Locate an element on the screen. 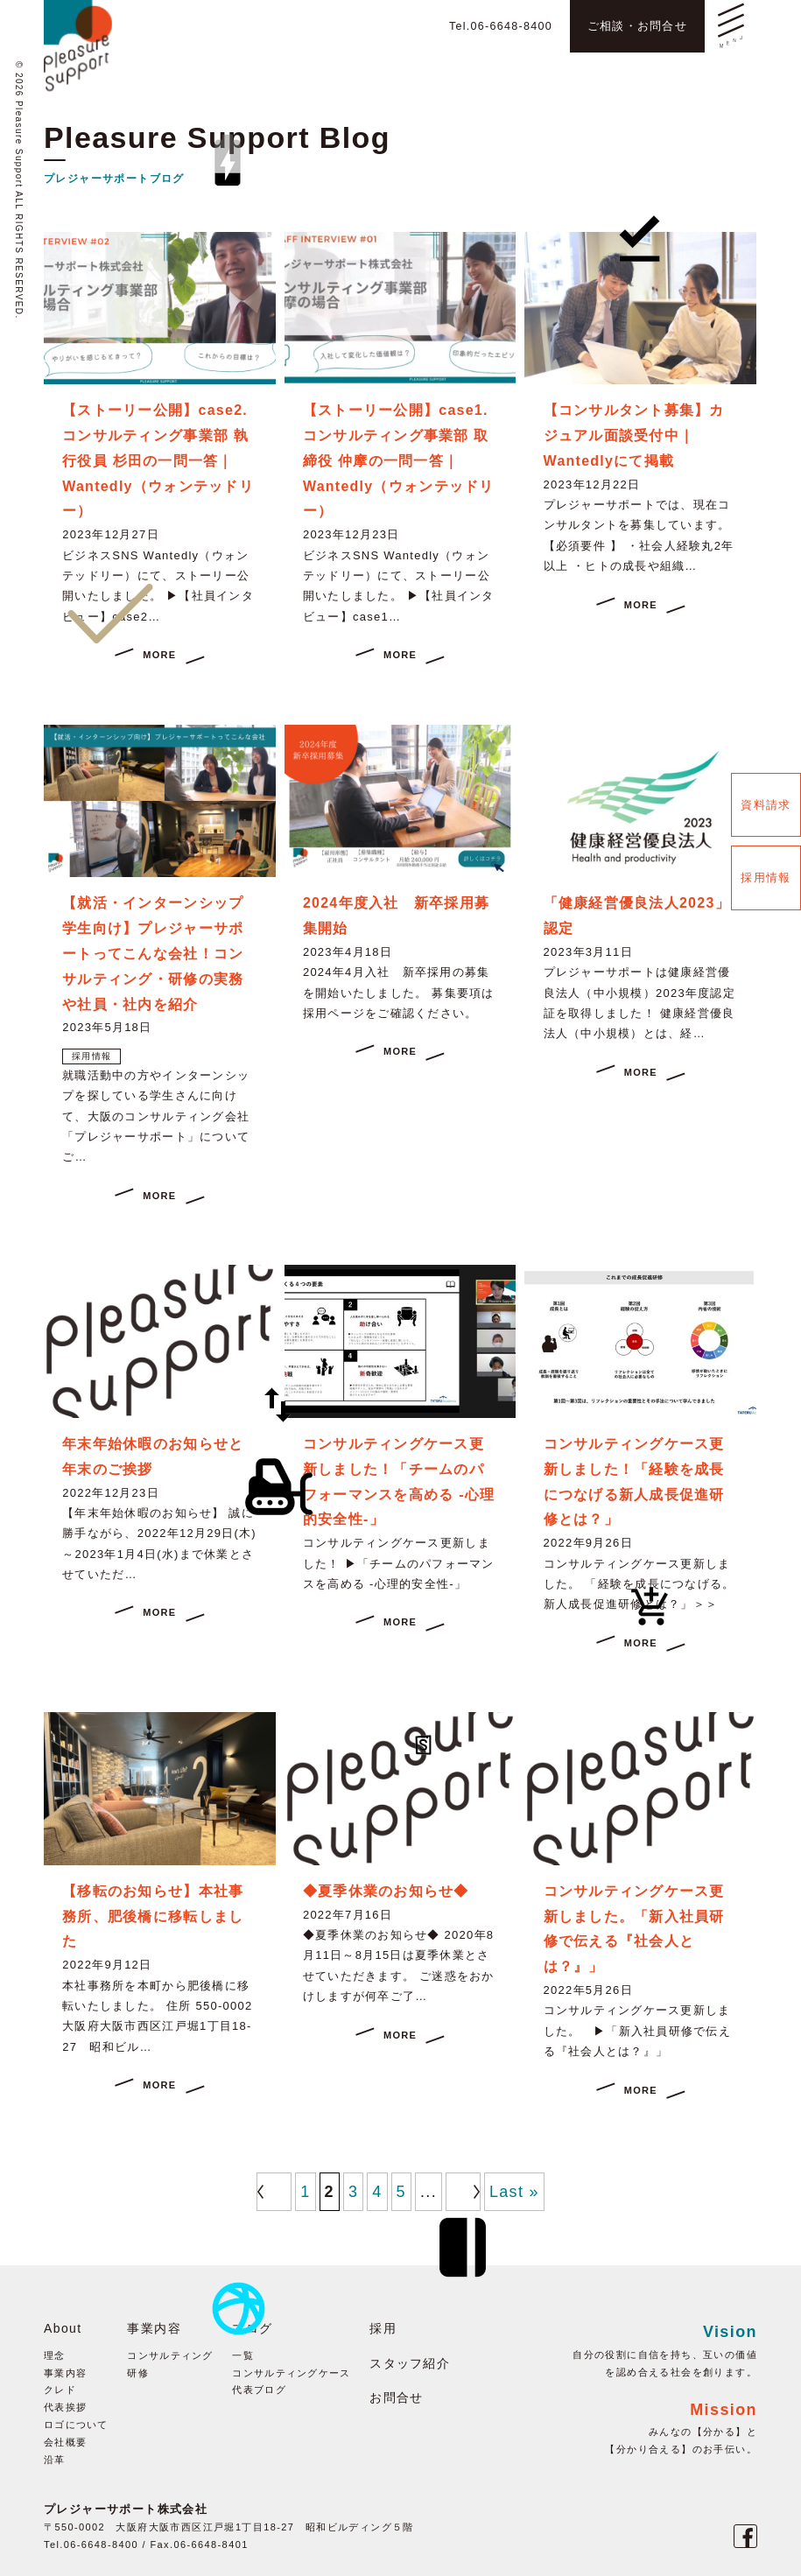 The width and height of the screenshot is (801, 2576). indicates battery is charging at 20% capacity is located at coordinates (228, 160).